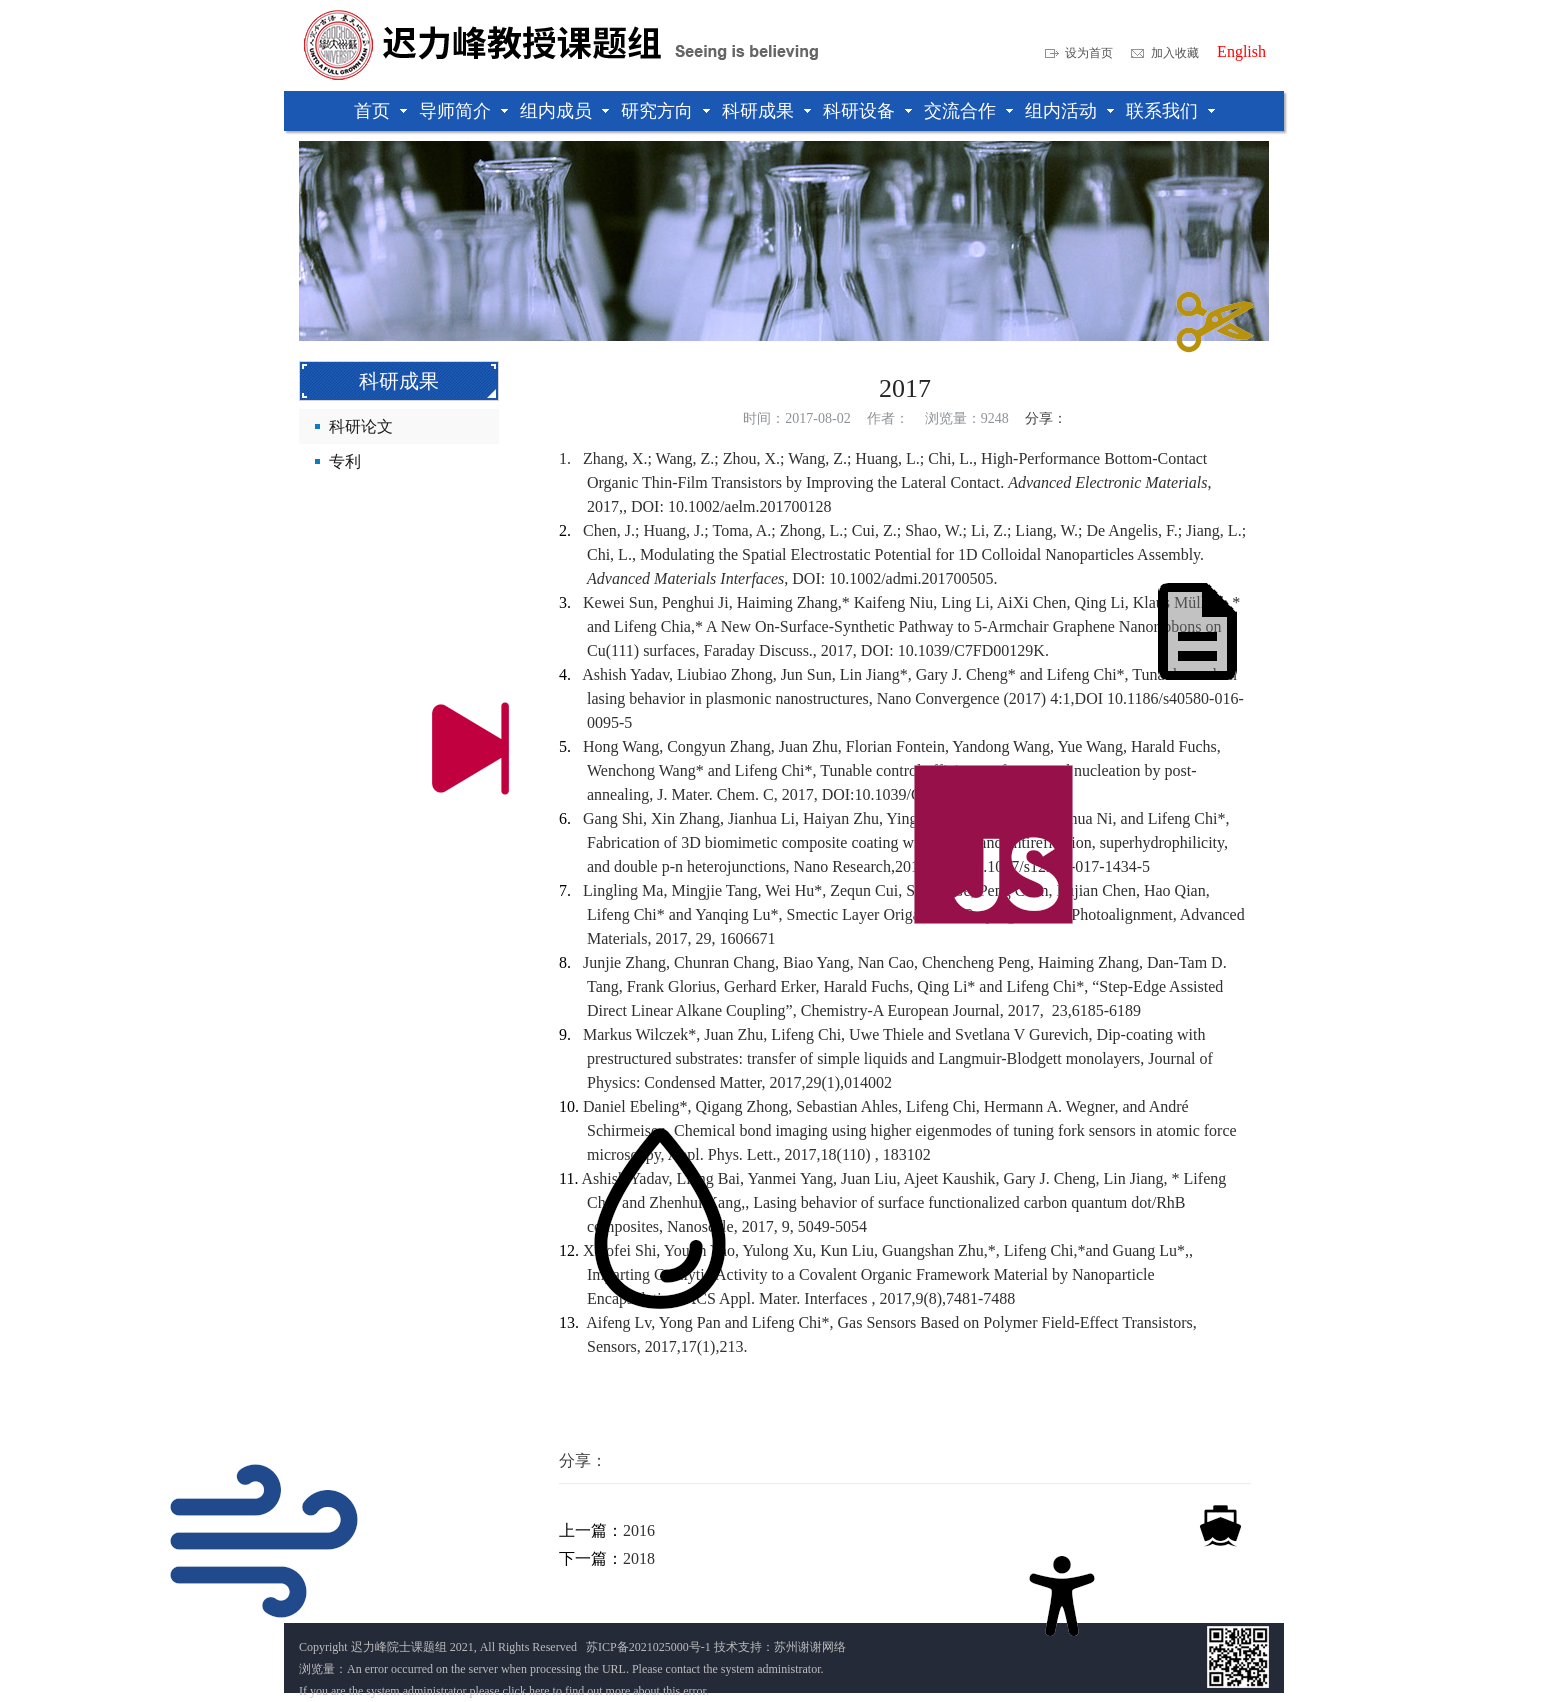 The image size is (1568, 1702). What do you see at coordinates (1220, 1526) in the screenshot?
I see `access boat or ferry transportation options` at bounding box center [1220, 1526].